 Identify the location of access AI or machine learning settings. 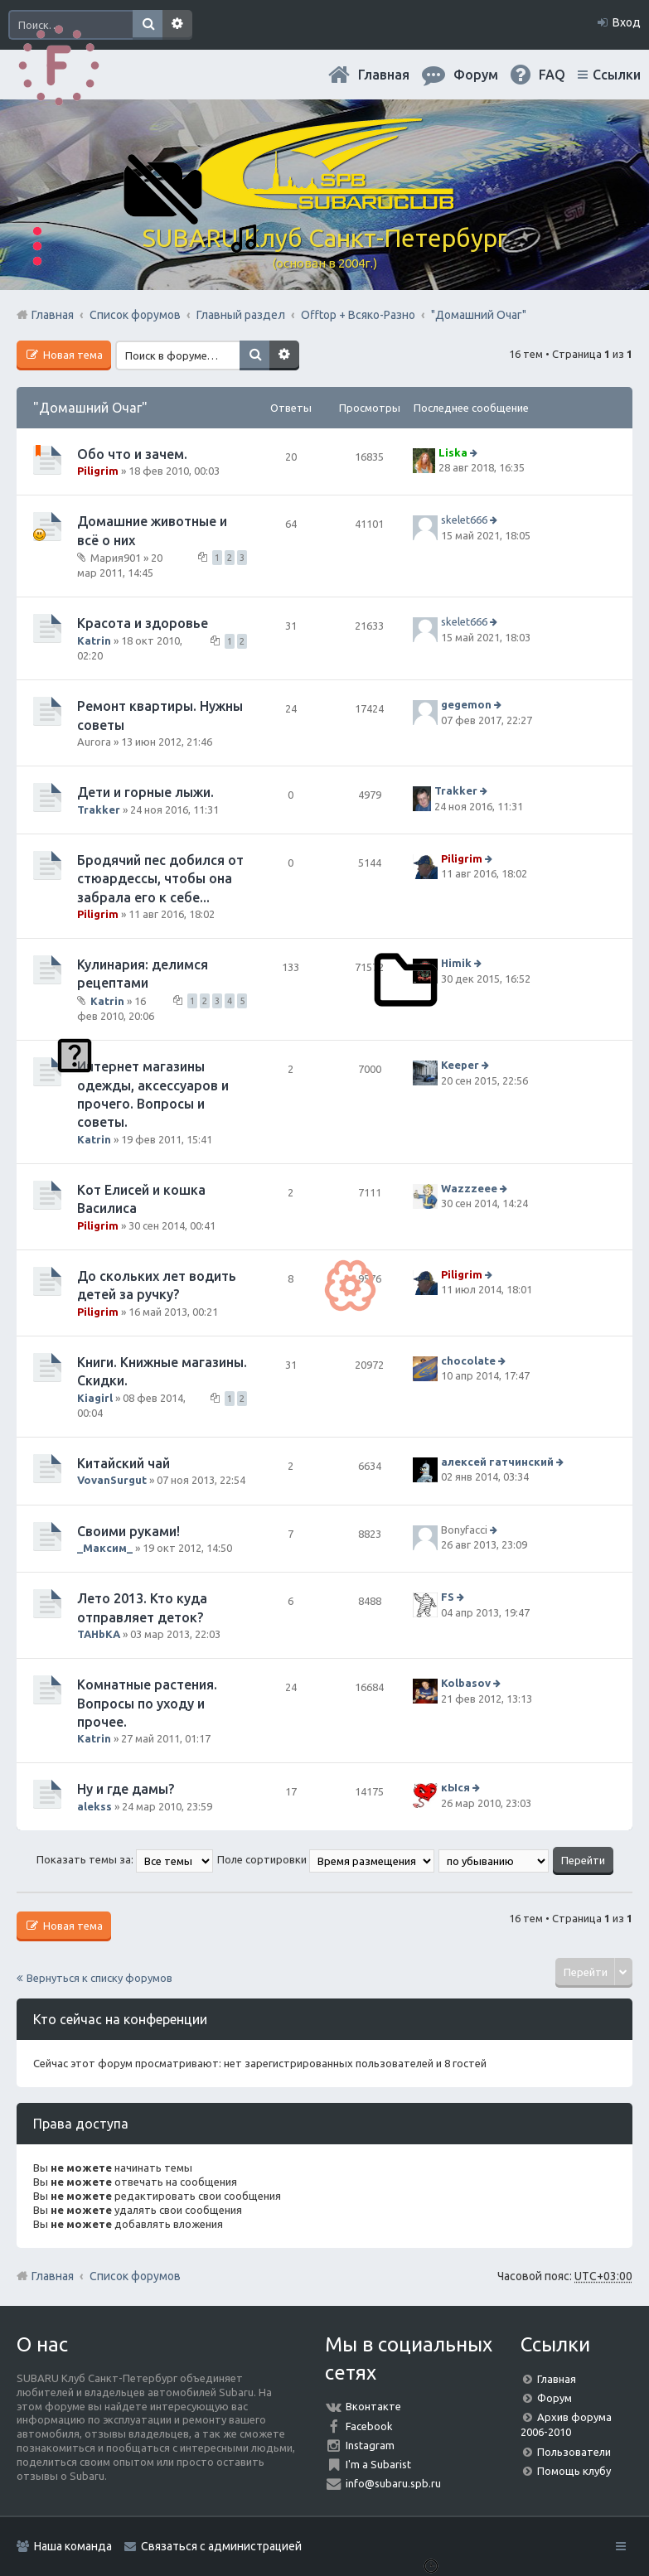
(350, 1285).